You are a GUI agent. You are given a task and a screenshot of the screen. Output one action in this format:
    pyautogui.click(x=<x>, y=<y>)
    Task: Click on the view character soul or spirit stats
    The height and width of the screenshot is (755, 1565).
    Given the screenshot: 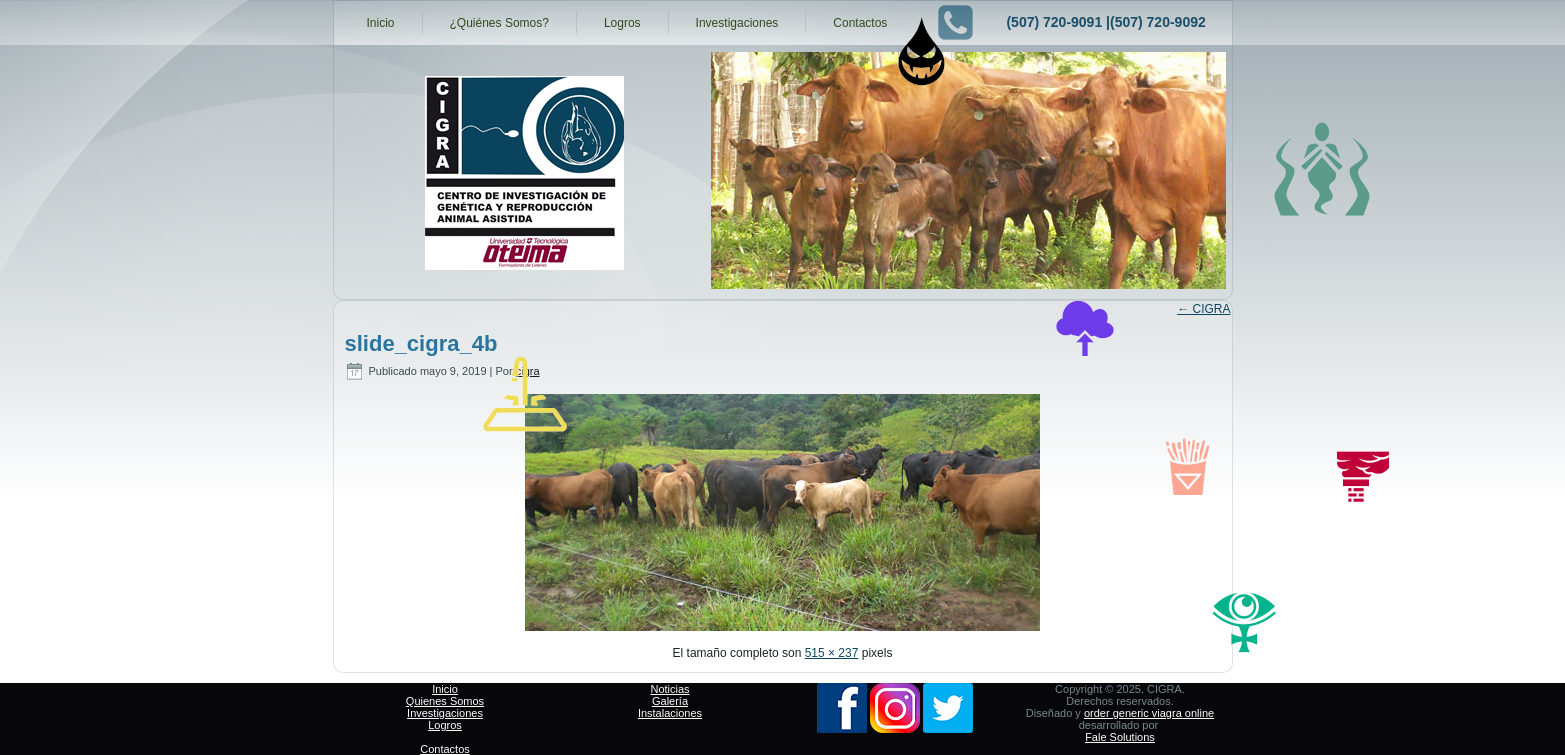 What is the action you would take?
    pyautogui.click(x=1322, y=168)
    